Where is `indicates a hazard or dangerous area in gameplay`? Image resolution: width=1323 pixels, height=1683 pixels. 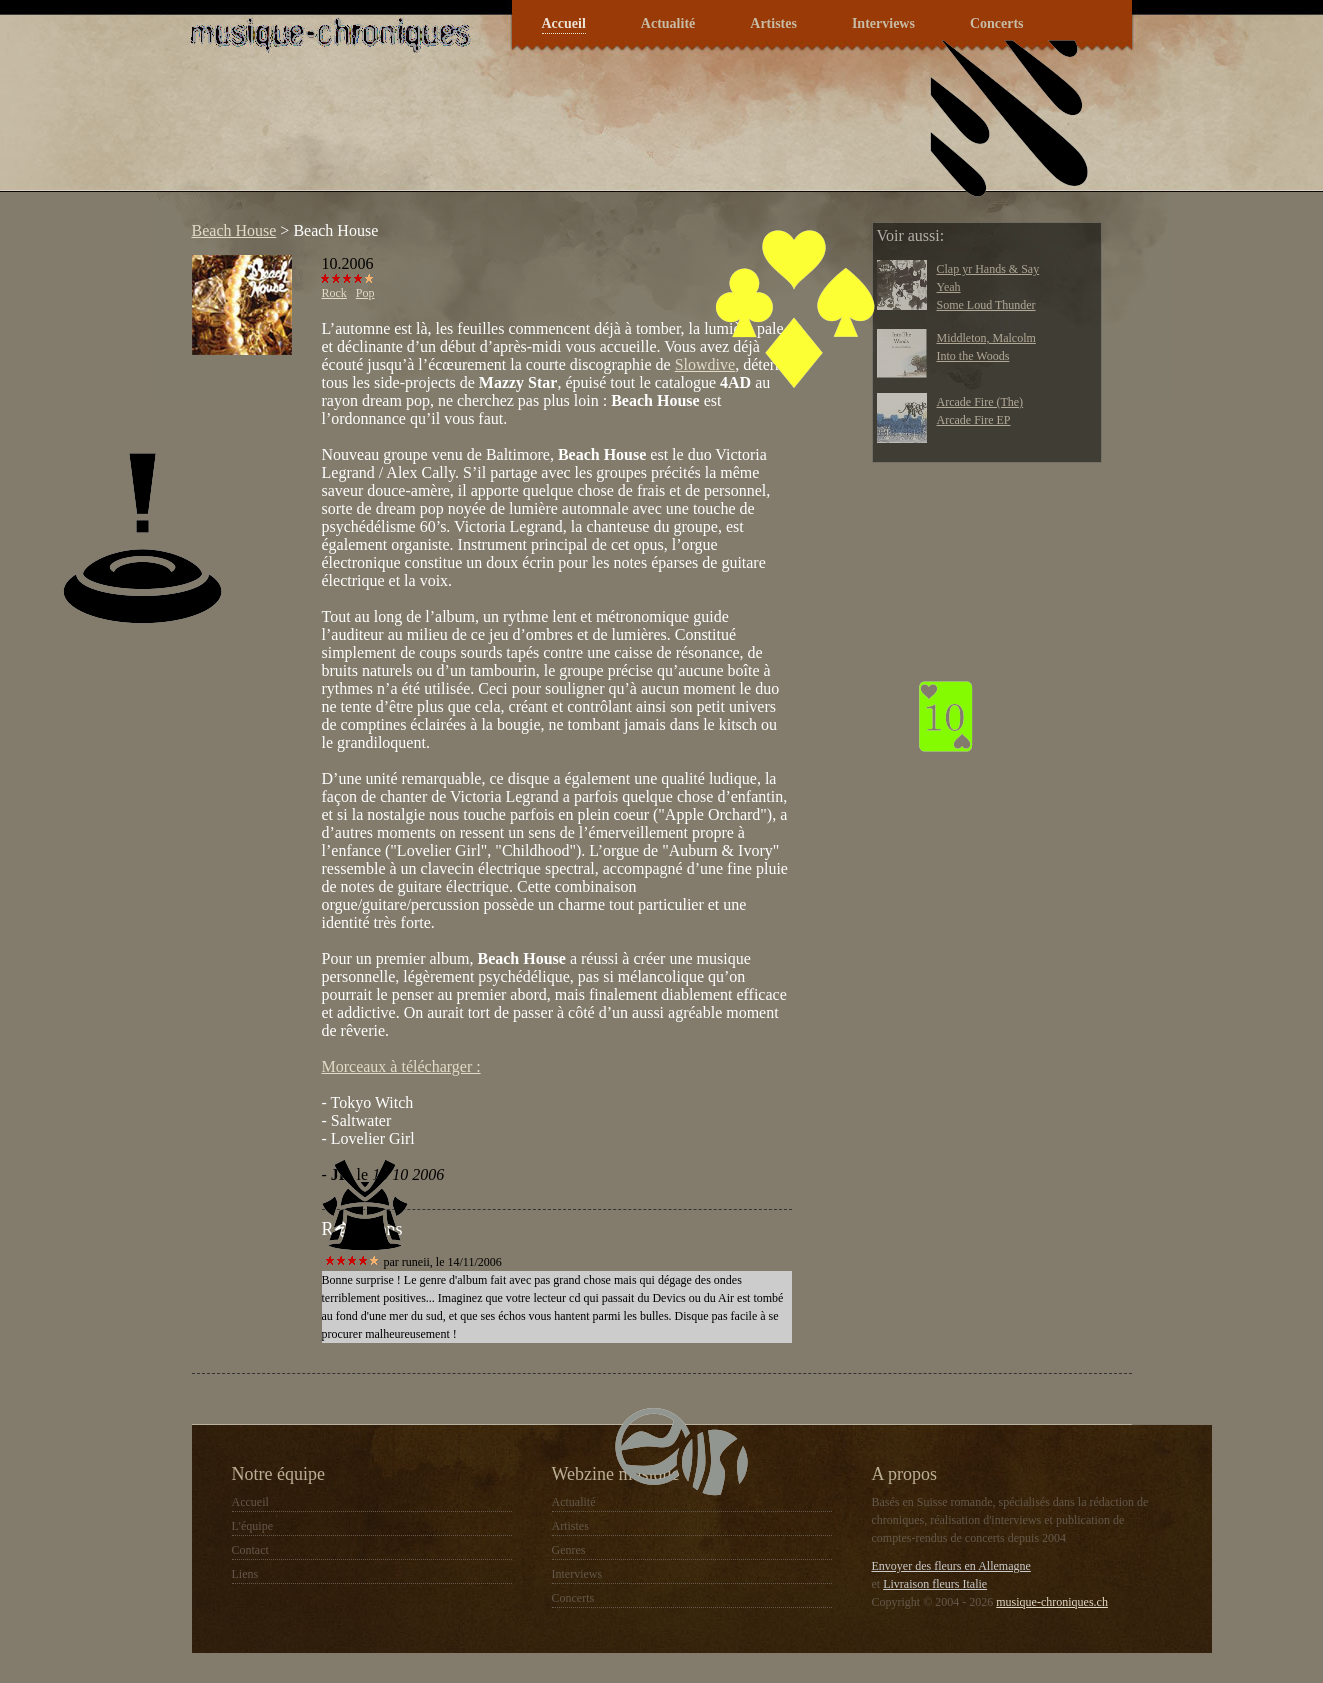 indicates a hazard or dangerous area in gameplay is located at coordinates (141, 537).